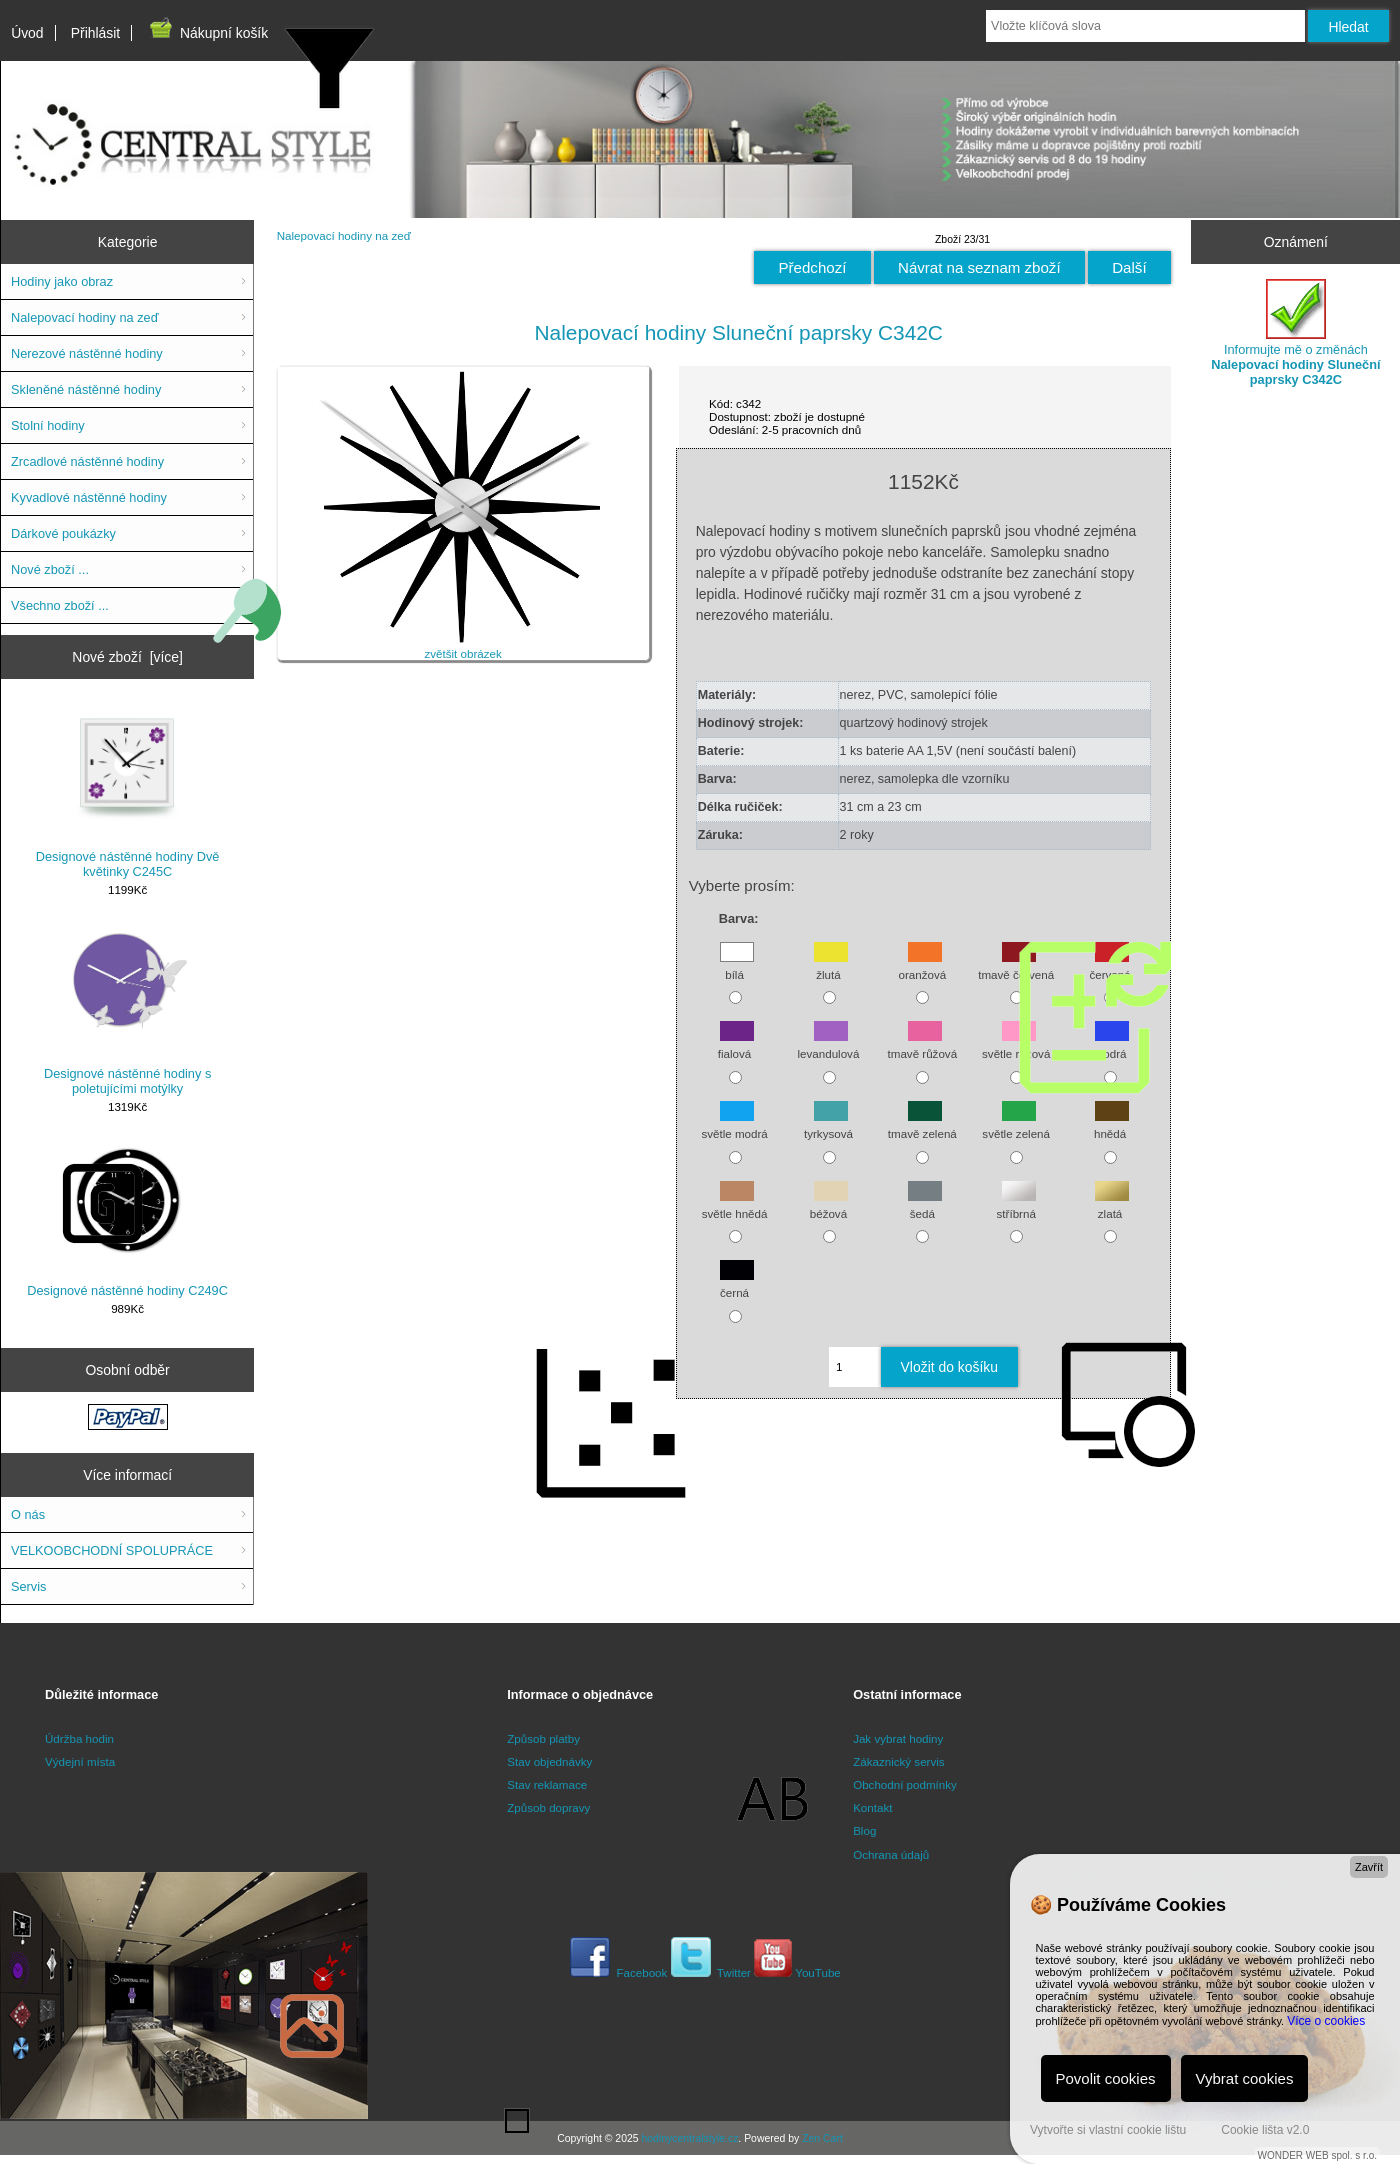  I want to click on access Google services or integration, so click(102, 1203).